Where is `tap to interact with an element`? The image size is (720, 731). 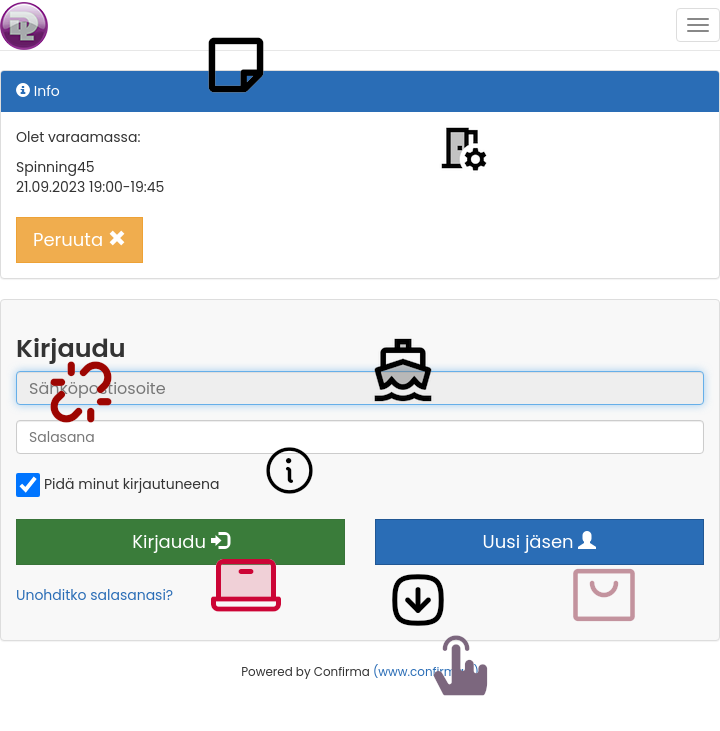 tap to interact with an element is located at coordinates (460, 666).